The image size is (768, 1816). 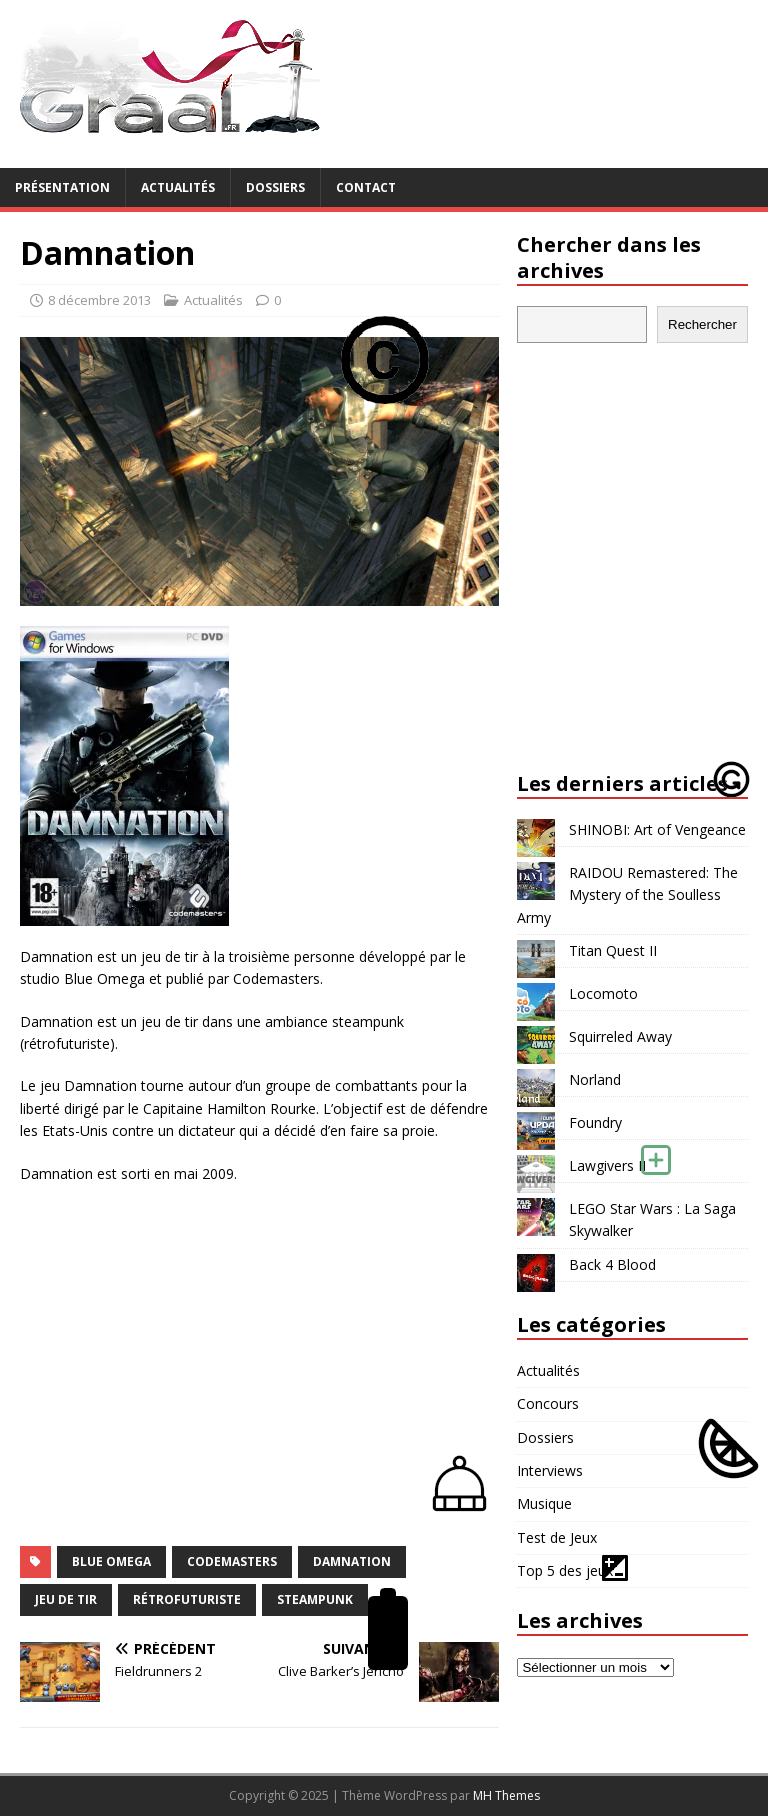 What do you see at coordinates (615, 1568) in the screenshot?
I see `adjust camera ISO sensitivity settings` at bounding box center [615, 1568].